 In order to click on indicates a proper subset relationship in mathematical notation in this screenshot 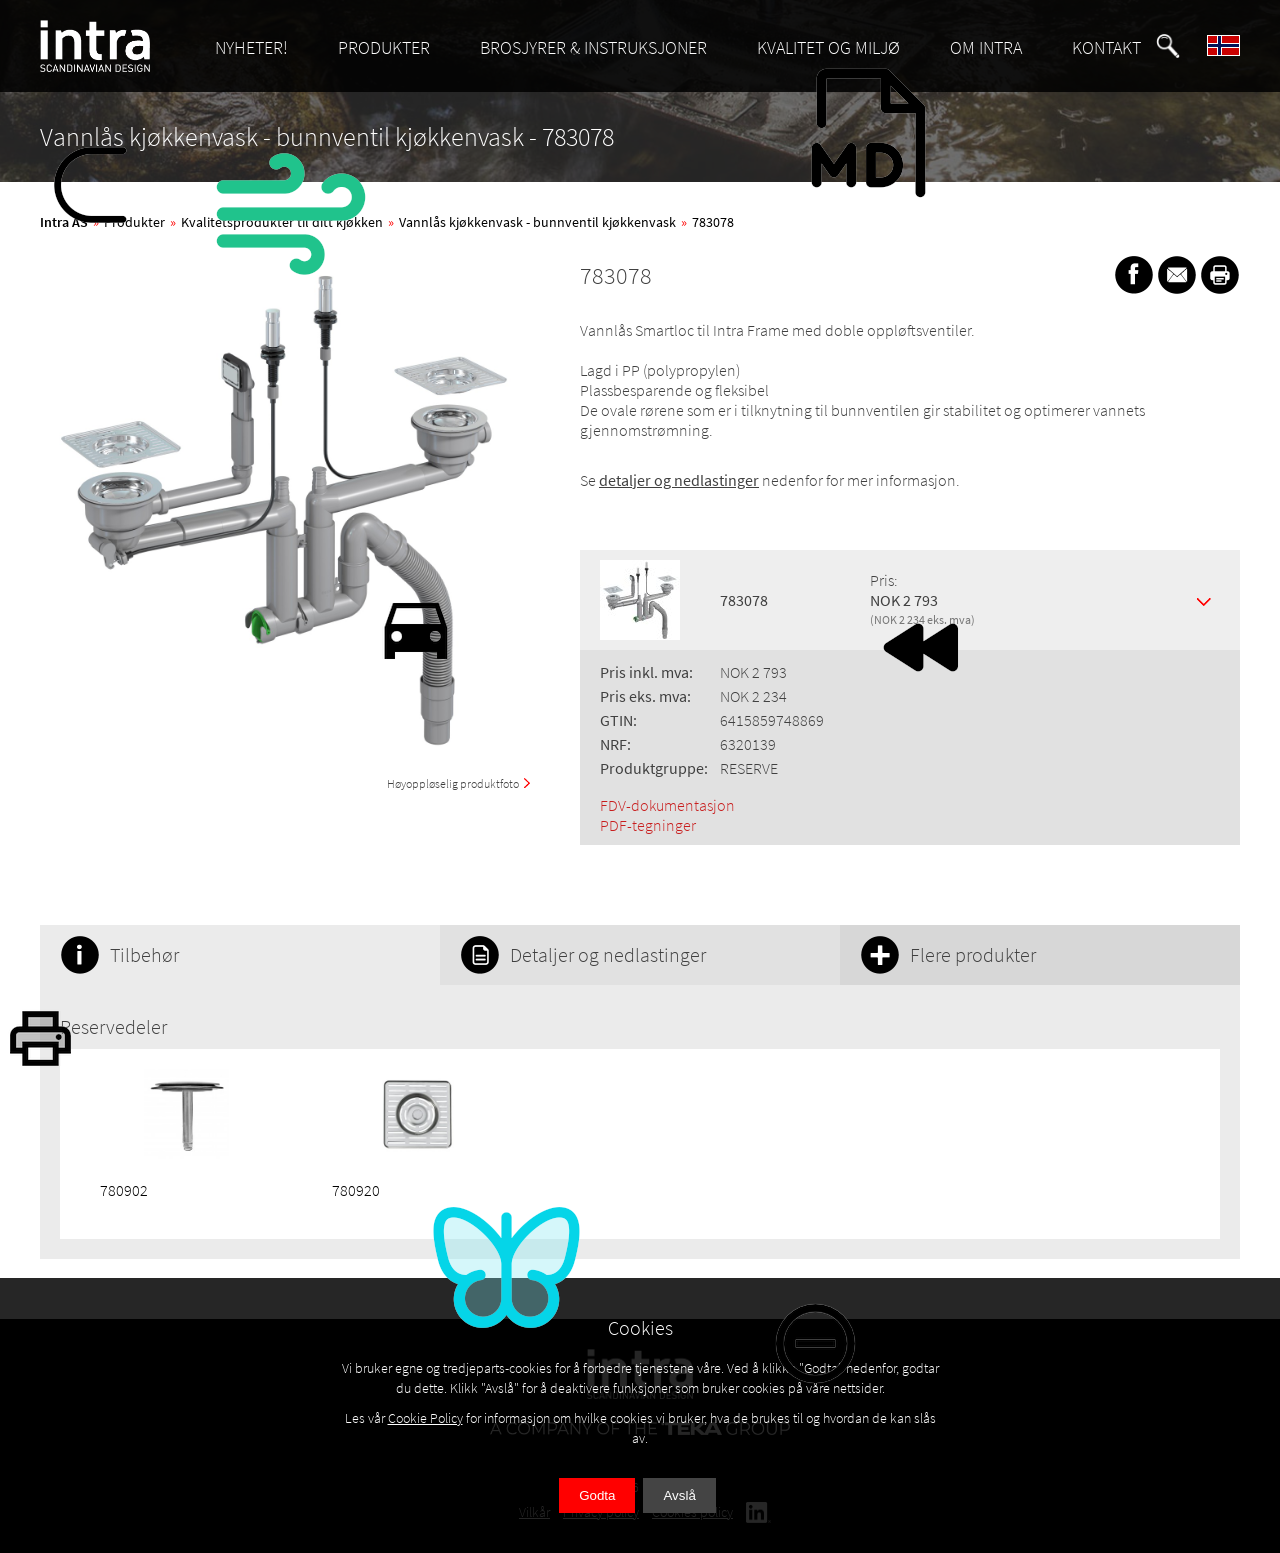, I will do `click(92, 185)`.